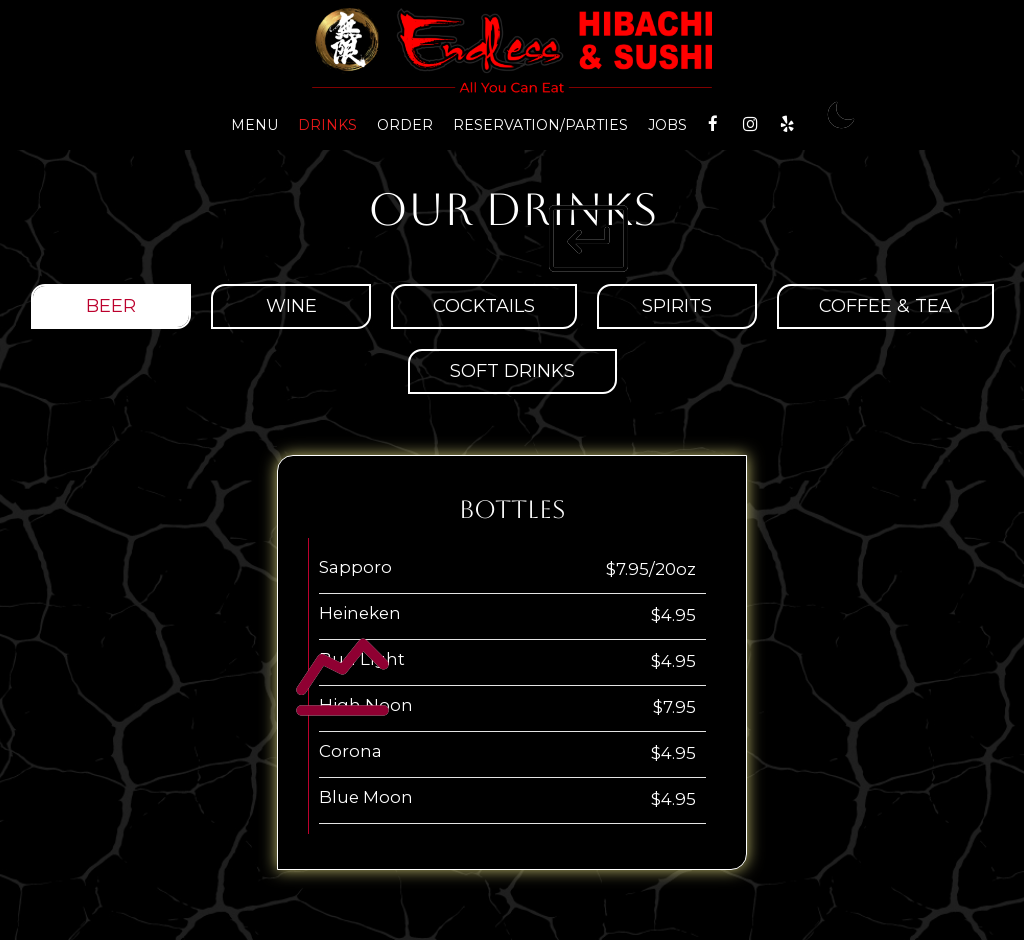 Image resolution: width=1024 pixels, height=940 pixels. I want to click on view analytics or performance trends, so click(342, 674).